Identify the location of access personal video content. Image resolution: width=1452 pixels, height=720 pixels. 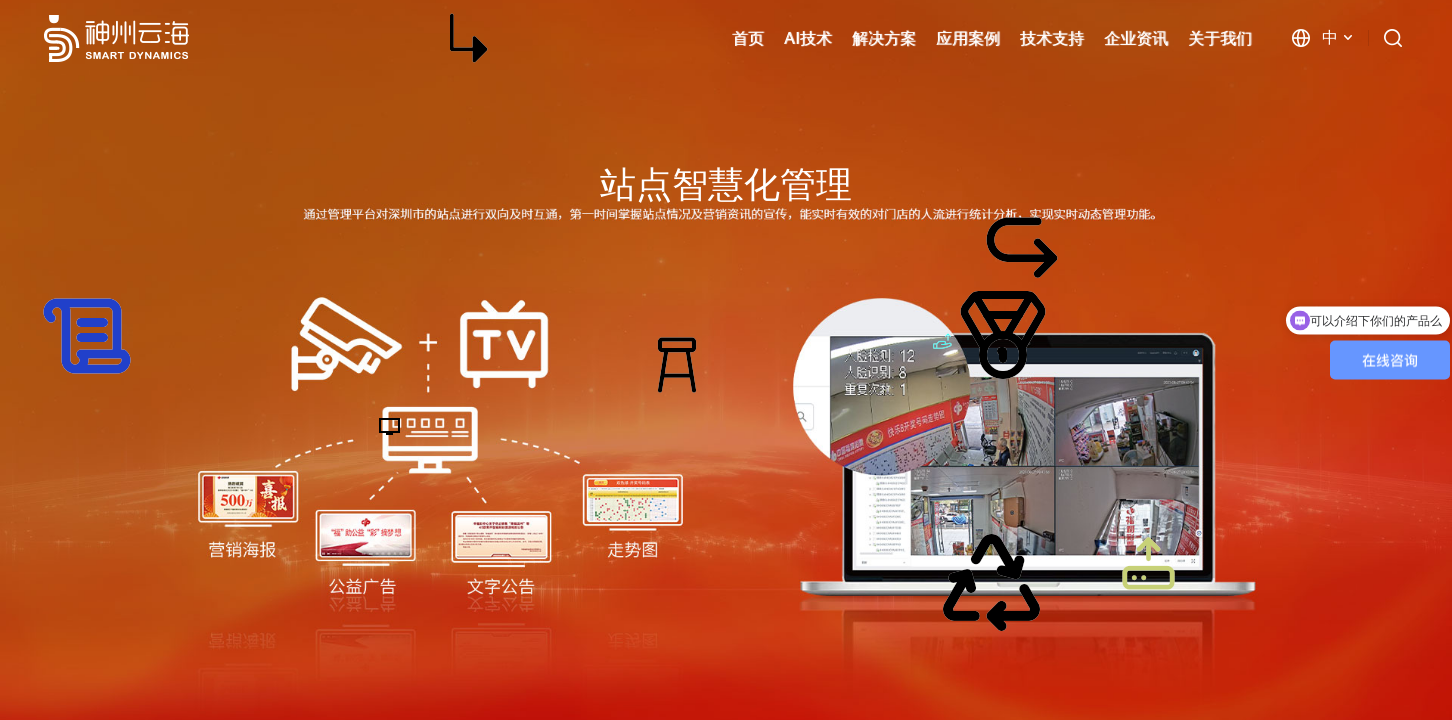
(389, 426).